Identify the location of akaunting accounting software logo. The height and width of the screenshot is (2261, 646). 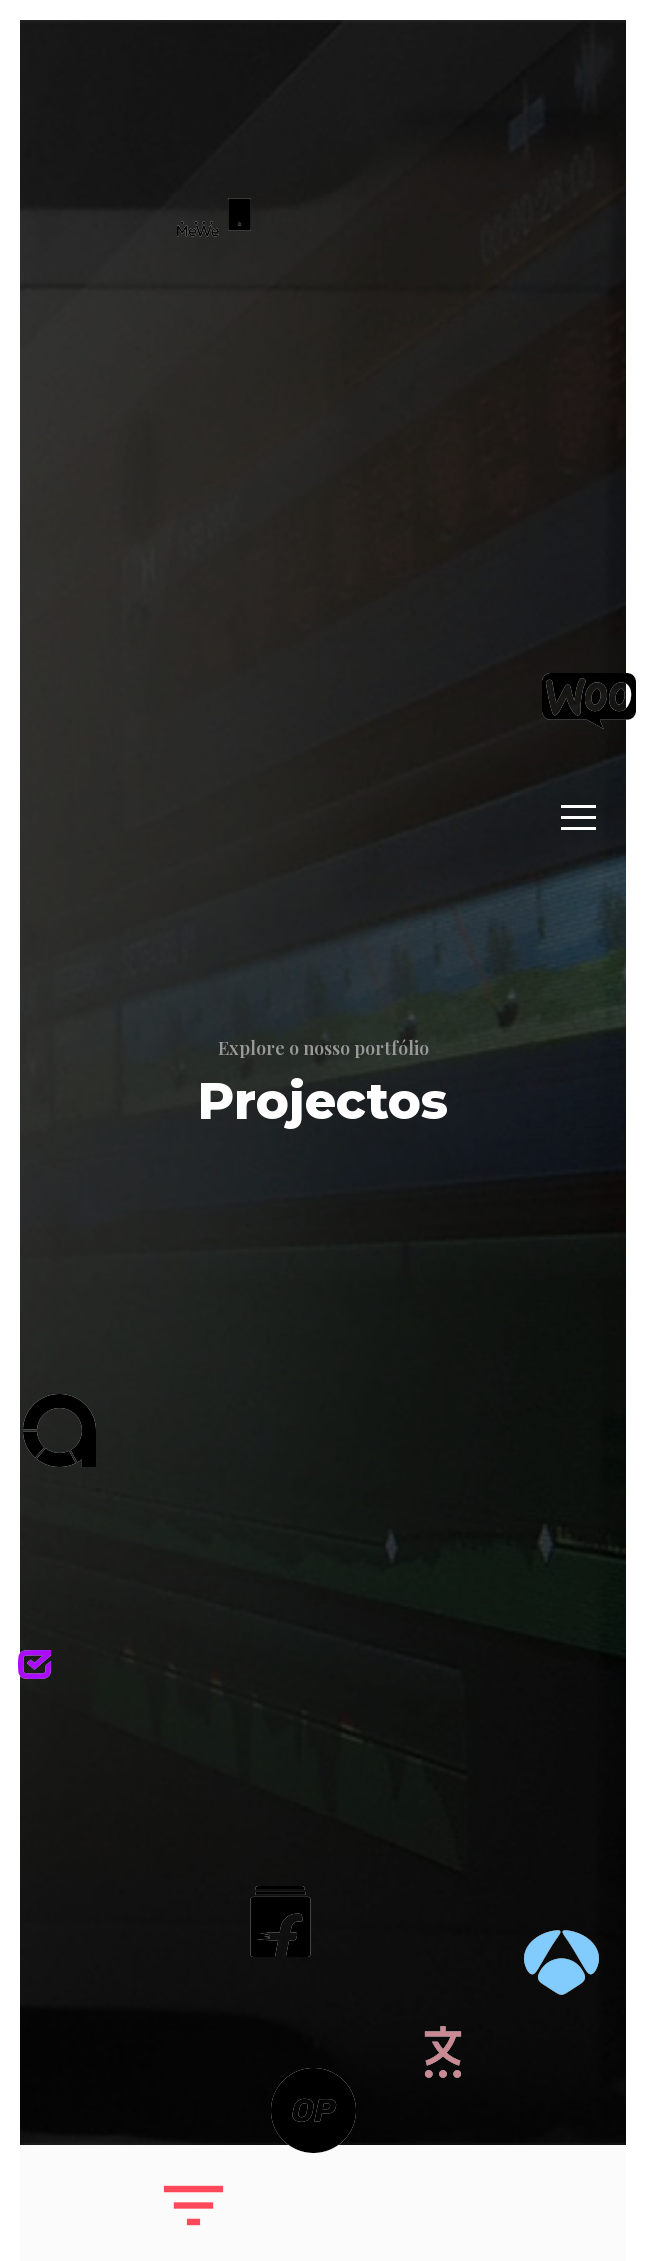
(59, 1430).